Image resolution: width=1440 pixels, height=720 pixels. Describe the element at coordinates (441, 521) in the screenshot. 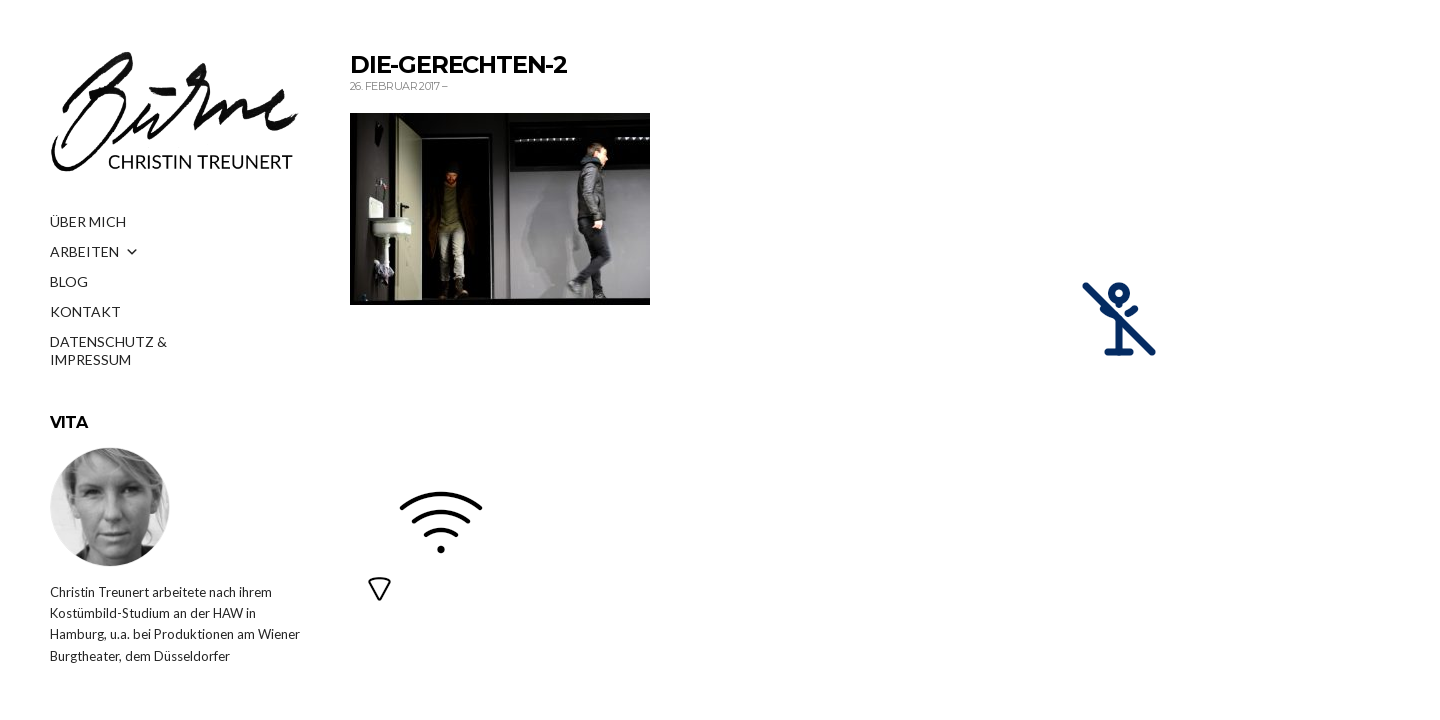

I see `strong wifi signal strength` at that location.